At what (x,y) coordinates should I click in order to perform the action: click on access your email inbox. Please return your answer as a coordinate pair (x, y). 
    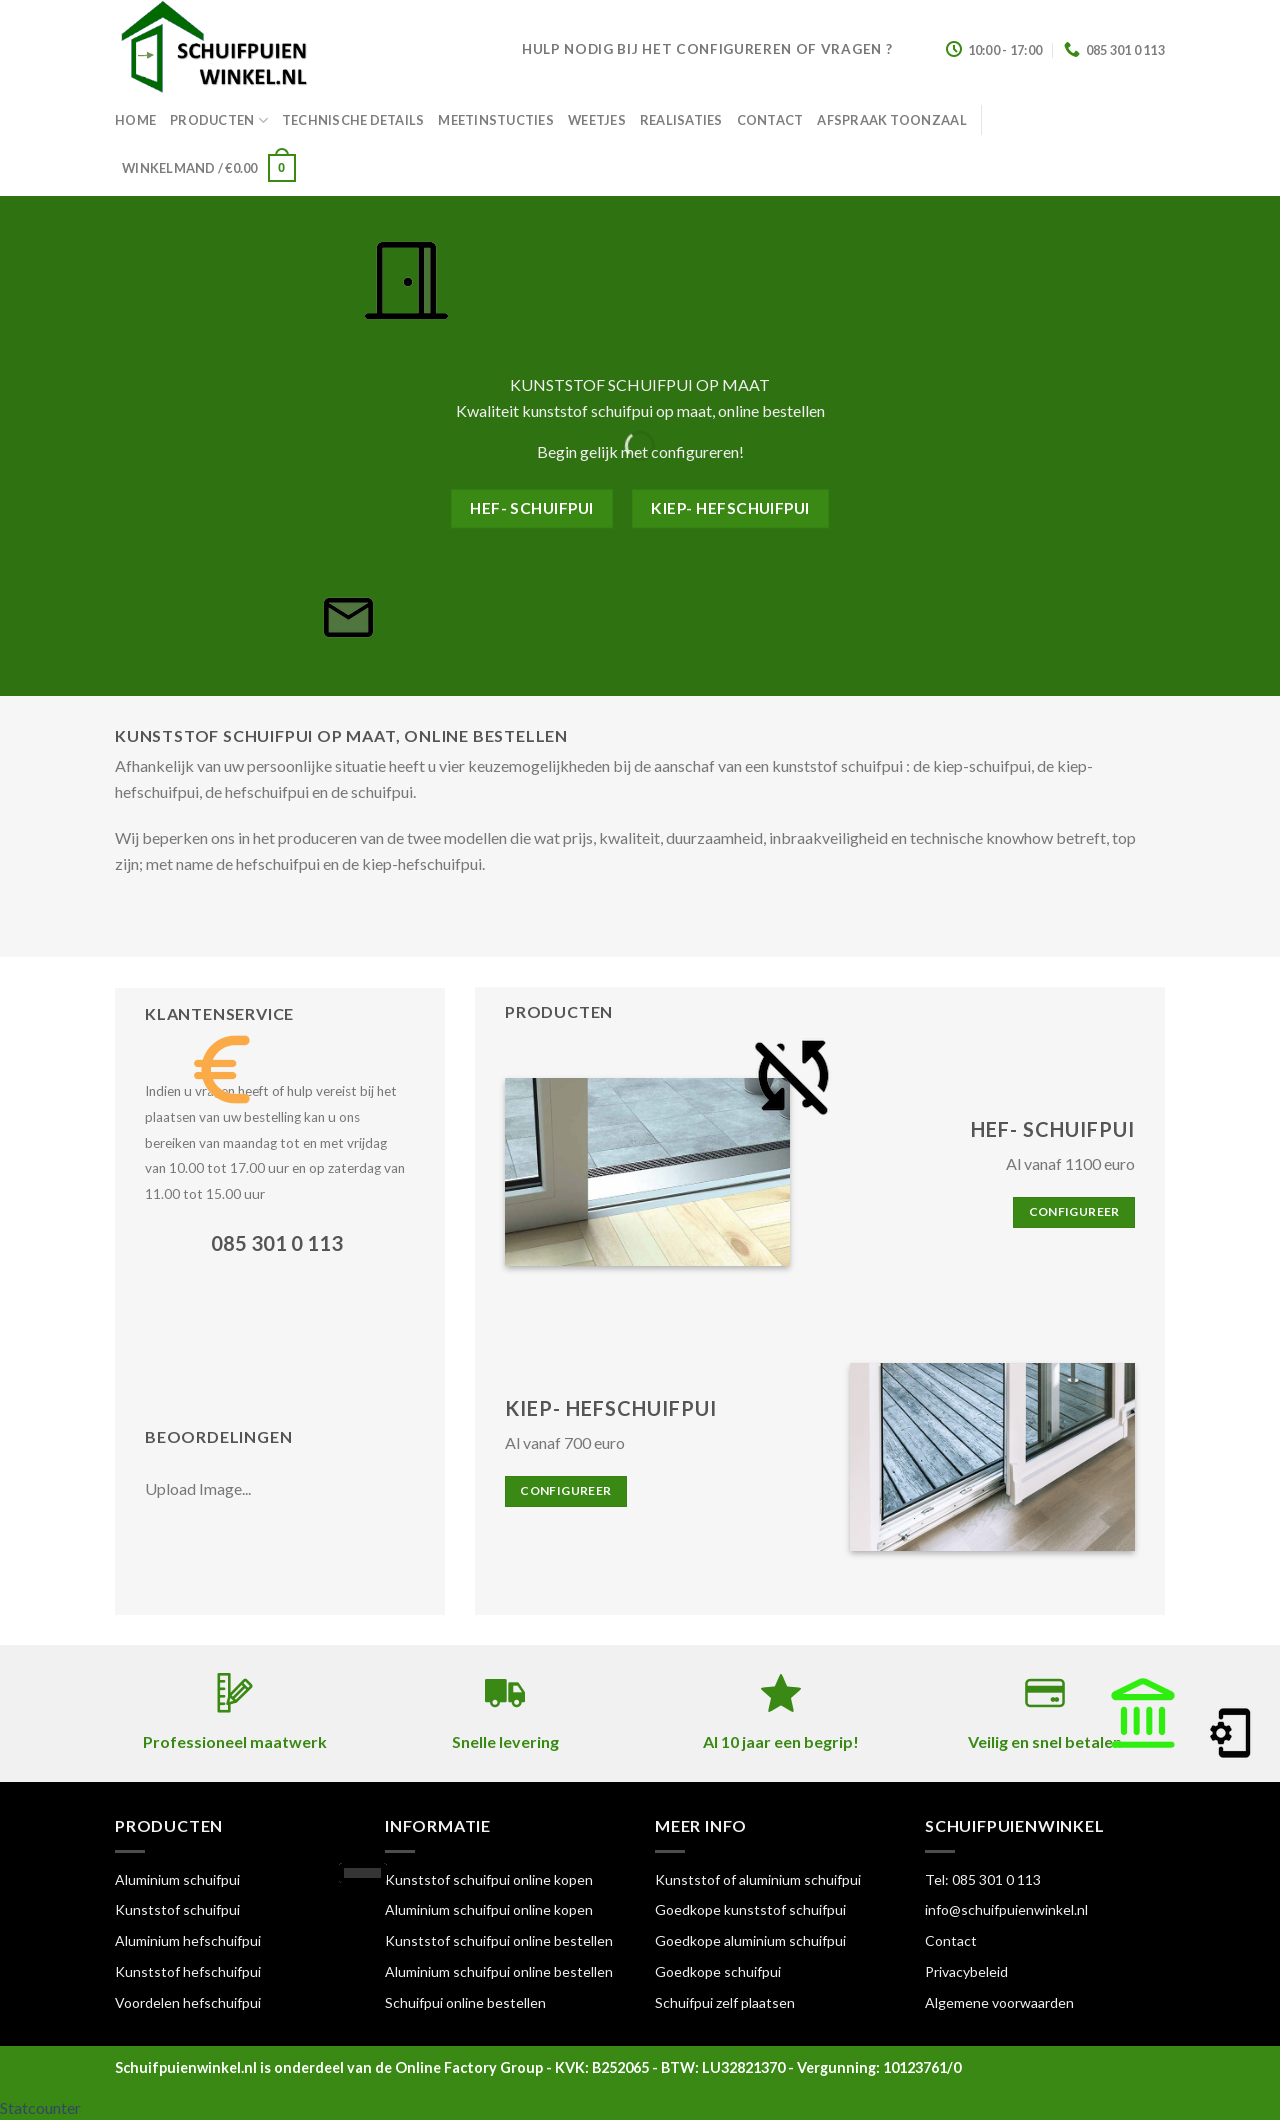
    Looking at the image, I should click on (348, 617).